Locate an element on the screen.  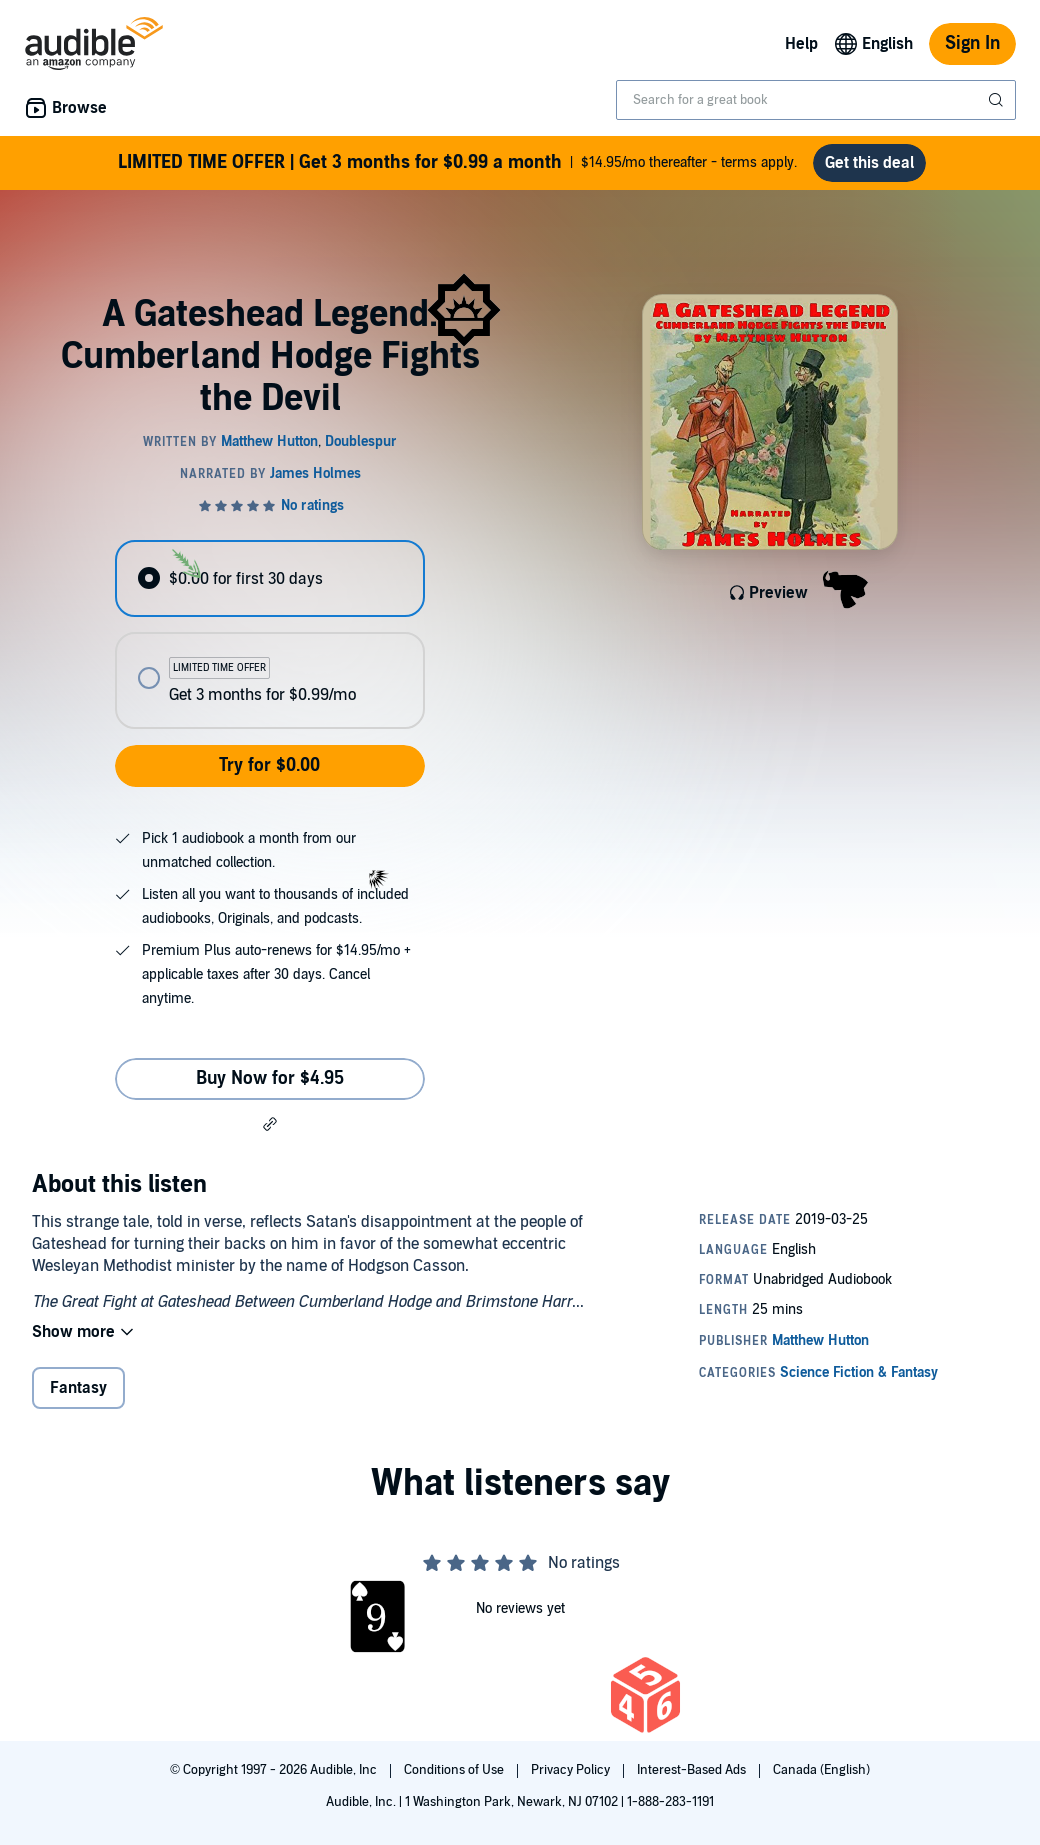
toggle brightness or light mode is located at coordinates (379, 880).